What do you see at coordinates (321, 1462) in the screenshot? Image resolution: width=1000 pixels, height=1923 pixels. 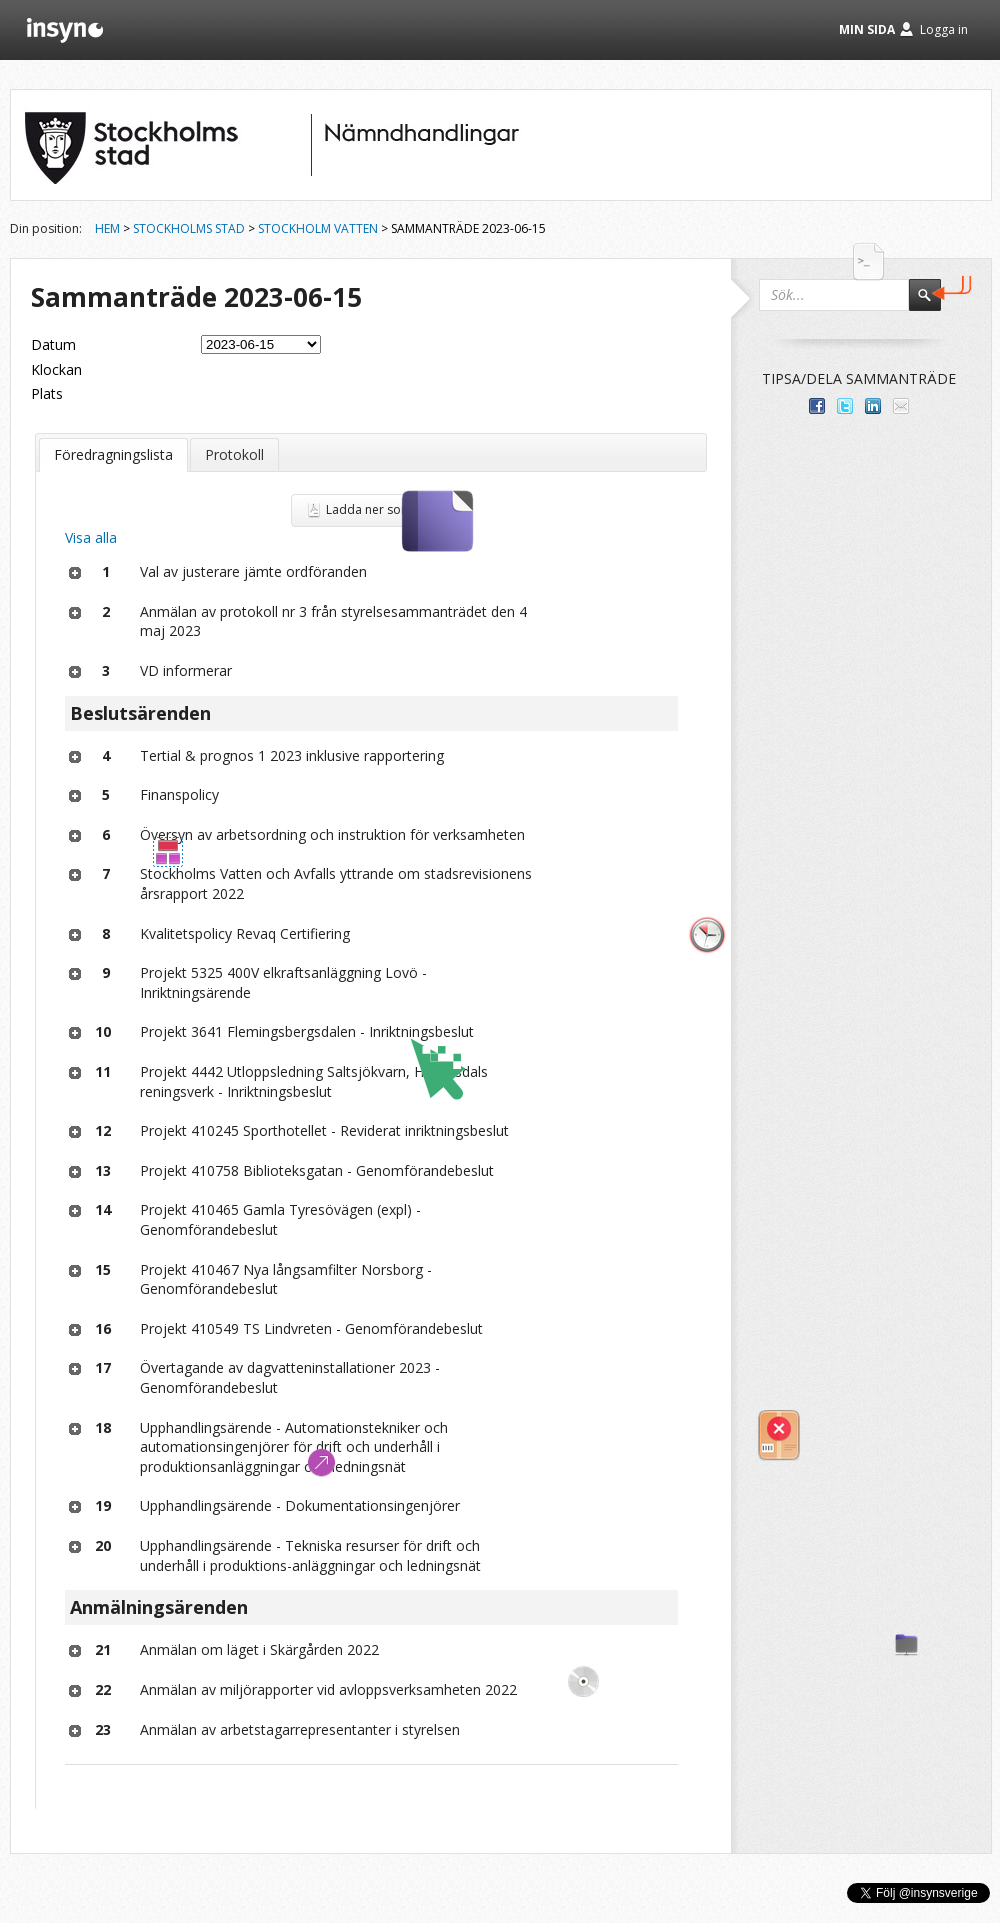 I see `indicates a symbolic link or shortcut to another file` at bounding box center [321, 1462].